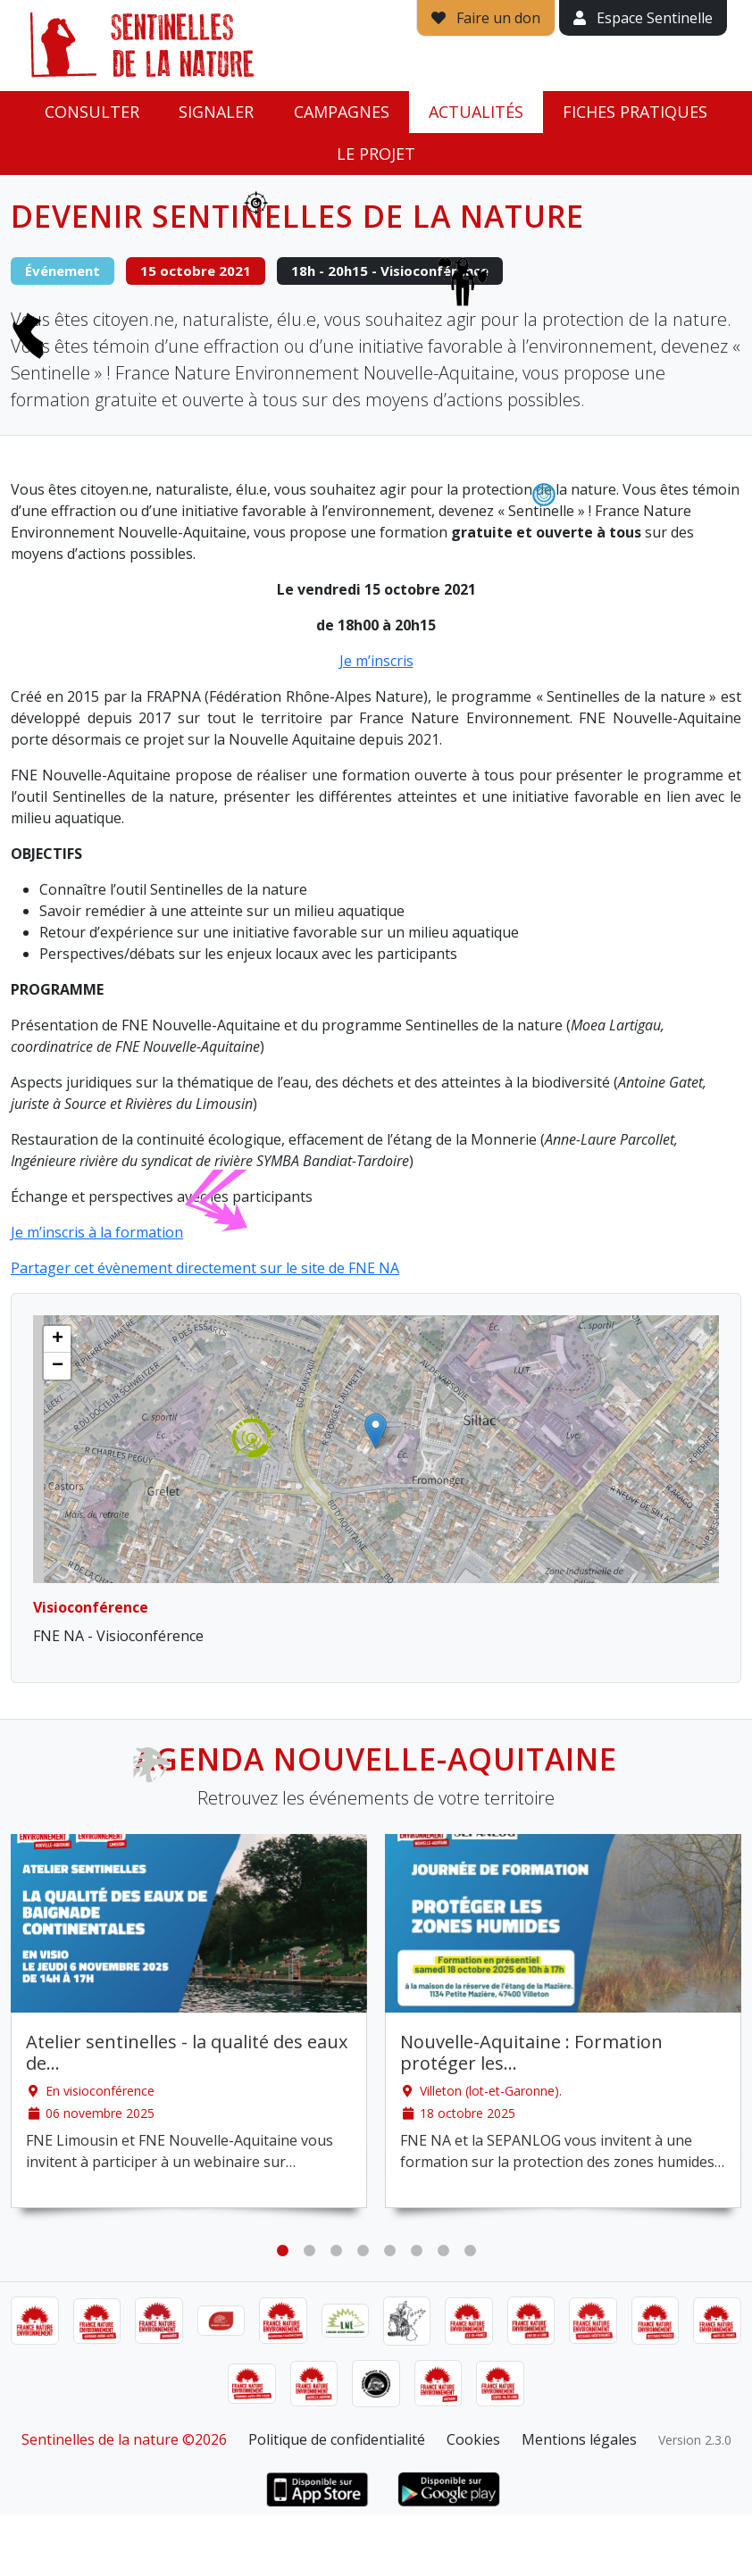 The height and width of the screenshot is (2576, 752). What do you see at coordinates (28, 335) in the screenshot?
I see `select Peru as your country or region` at bounding box center [28, 335].